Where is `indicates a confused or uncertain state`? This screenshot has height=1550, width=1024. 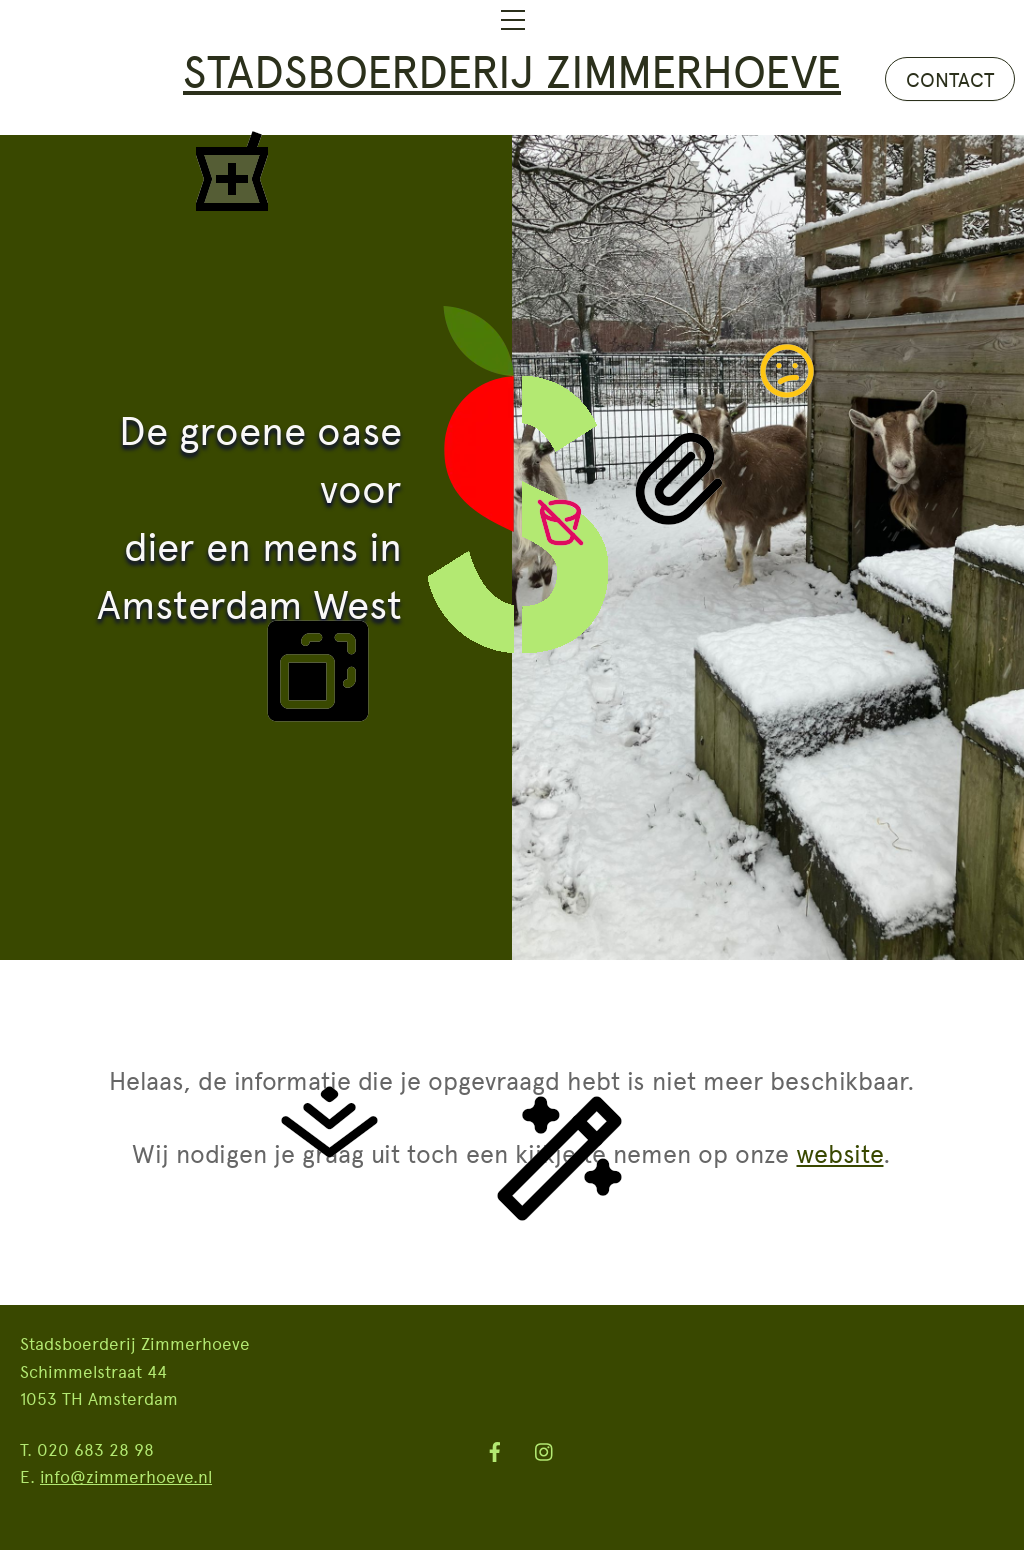 indicates a confused or uncertain state is located at coordinates (787, 371).